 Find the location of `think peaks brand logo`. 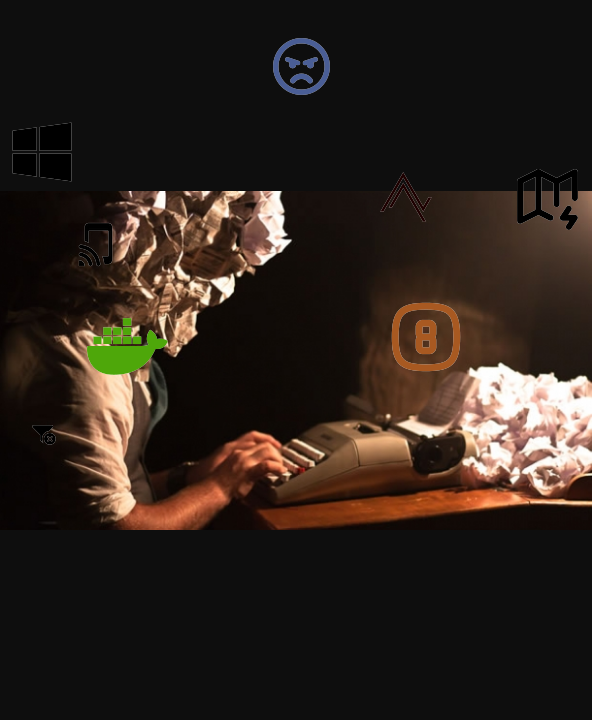

think peaks brand logo is located at coordinates (406, 197).